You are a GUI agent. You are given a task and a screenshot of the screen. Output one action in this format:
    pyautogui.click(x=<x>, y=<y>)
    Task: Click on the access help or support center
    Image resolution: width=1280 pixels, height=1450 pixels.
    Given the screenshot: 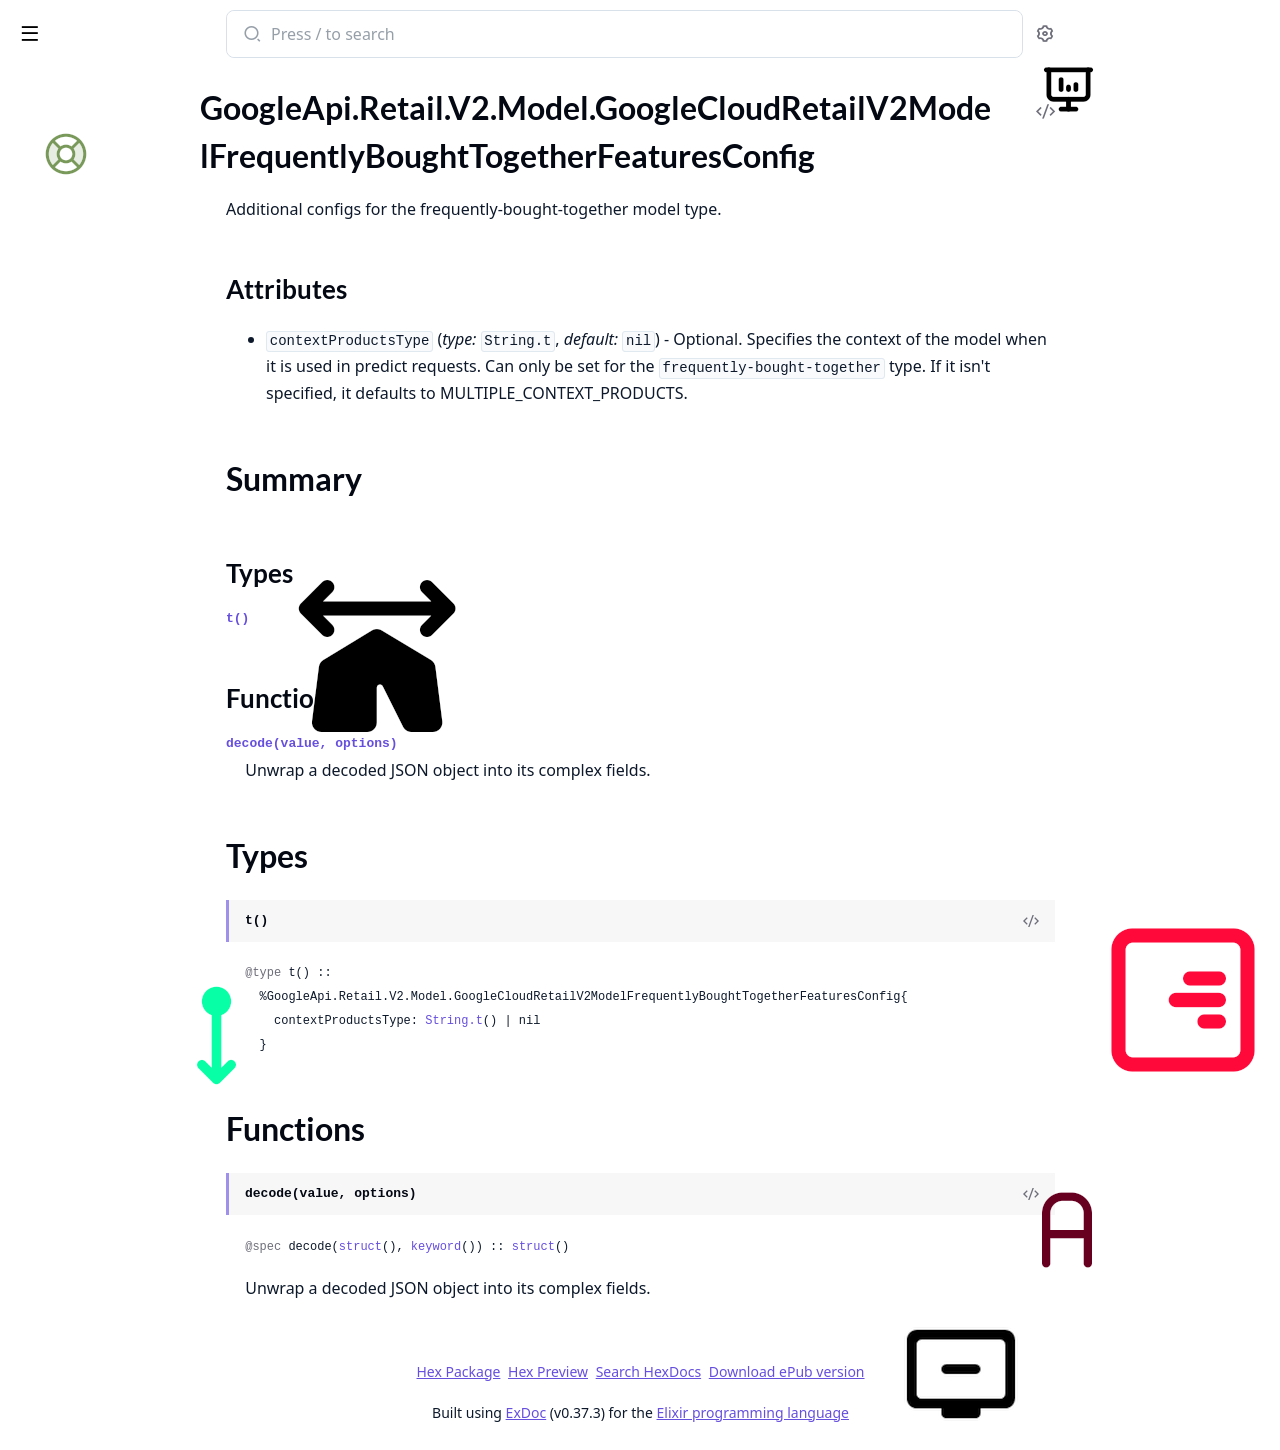 What is the action you would take?
    pyautogui.click(x=66, y=154)
    